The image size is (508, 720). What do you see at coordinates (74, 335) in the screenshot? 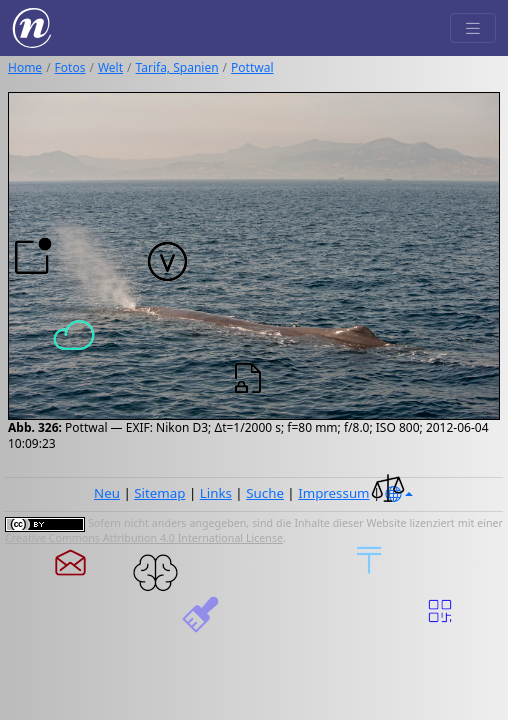
I see `access cloud storage` at bounding box center [74, 335].